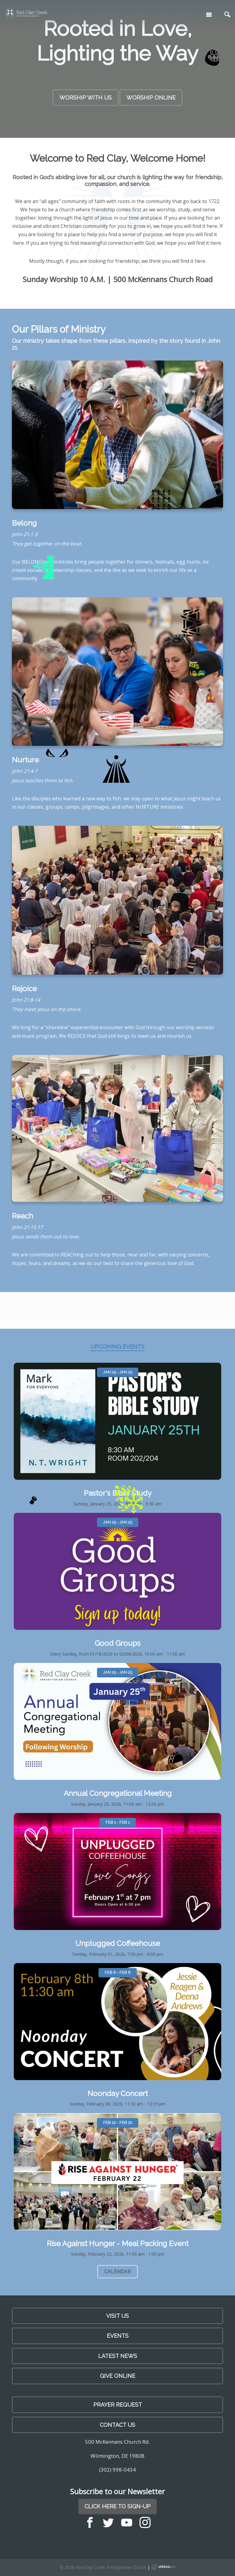  Describe the element at coordinates (42, 567) in the screenshot. I see `indicates a foraging or mushroom gathering activity` at that location.